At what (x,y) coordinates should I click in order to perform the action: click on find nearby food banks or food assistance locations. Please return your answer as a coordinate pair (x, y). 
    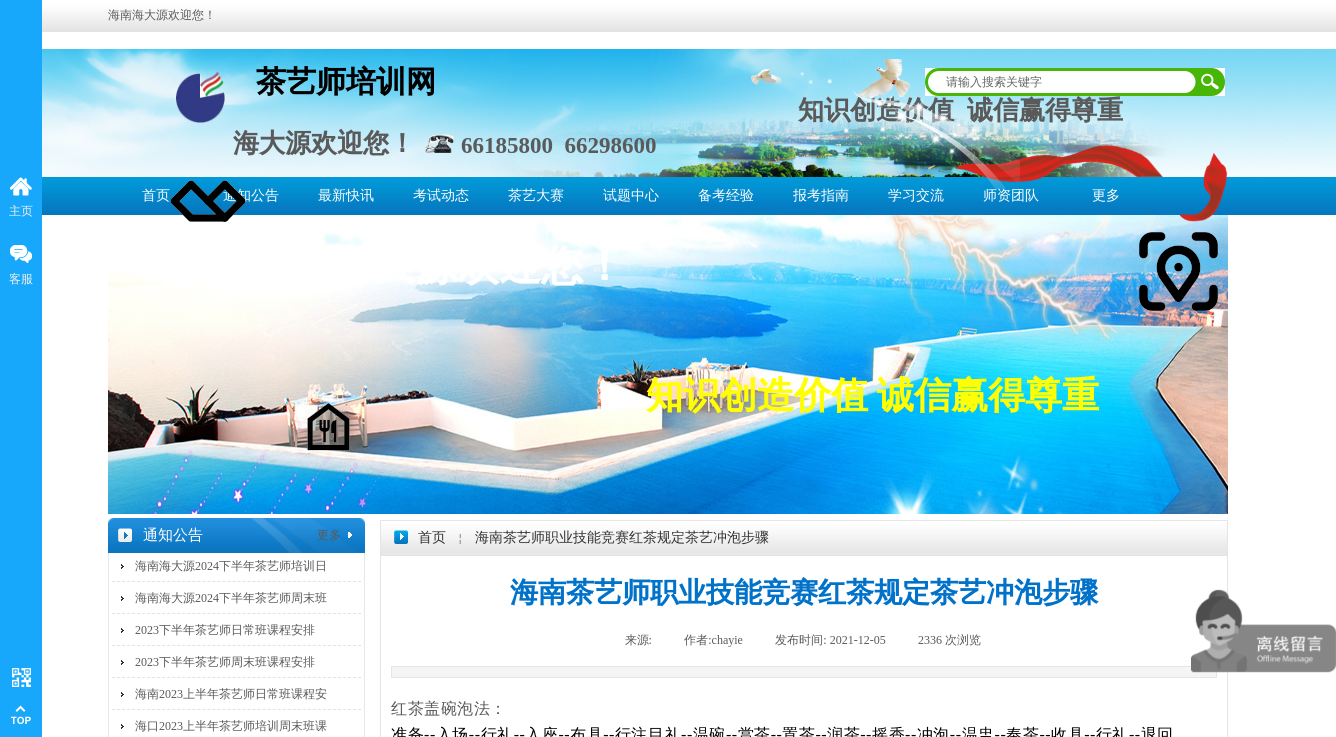
    Looking at the image, I should click on (328, 426).